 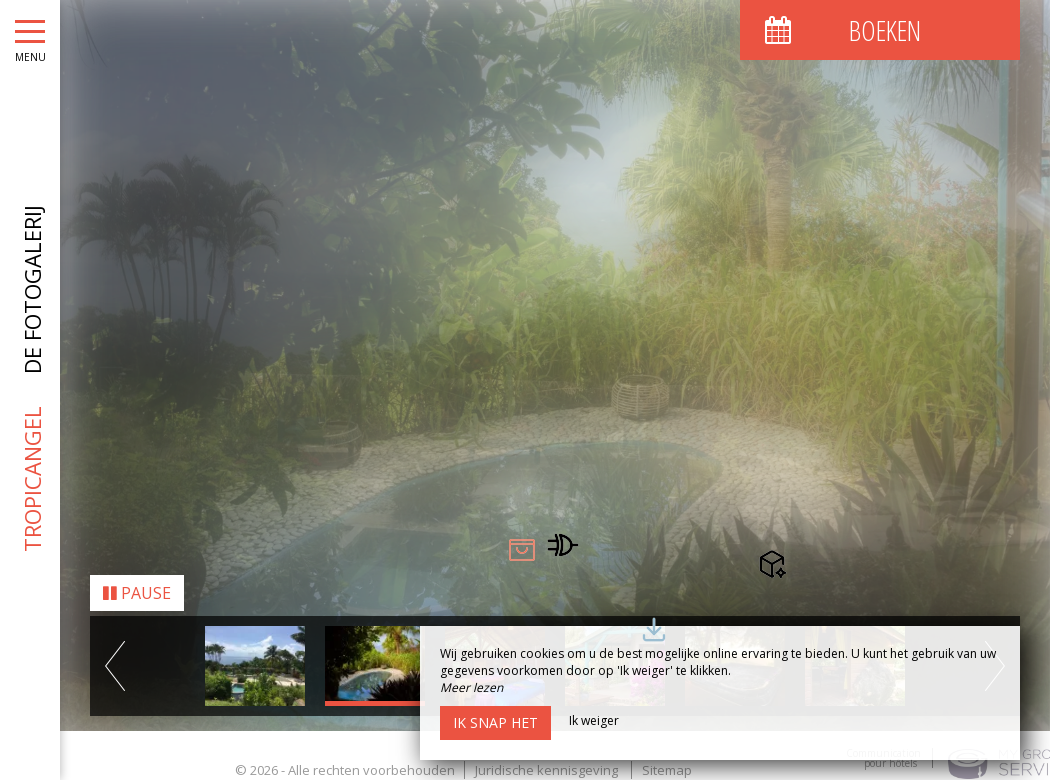 I want to click on download a file to your device, so click(x=654, y=629).